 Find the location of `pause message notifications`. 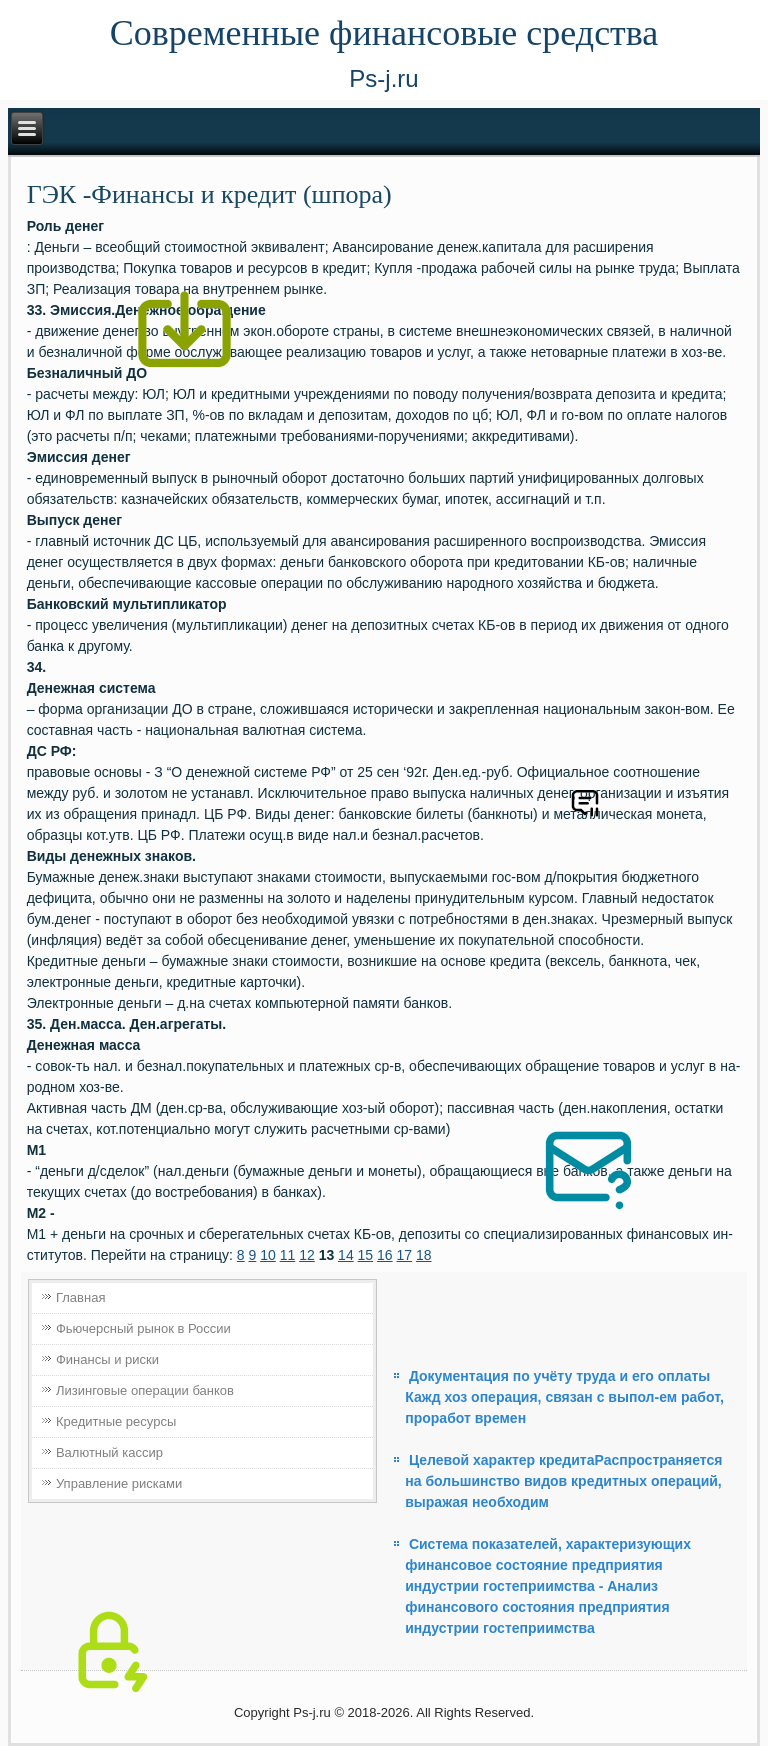

pause message notifications is located at coordinates (585, 802).